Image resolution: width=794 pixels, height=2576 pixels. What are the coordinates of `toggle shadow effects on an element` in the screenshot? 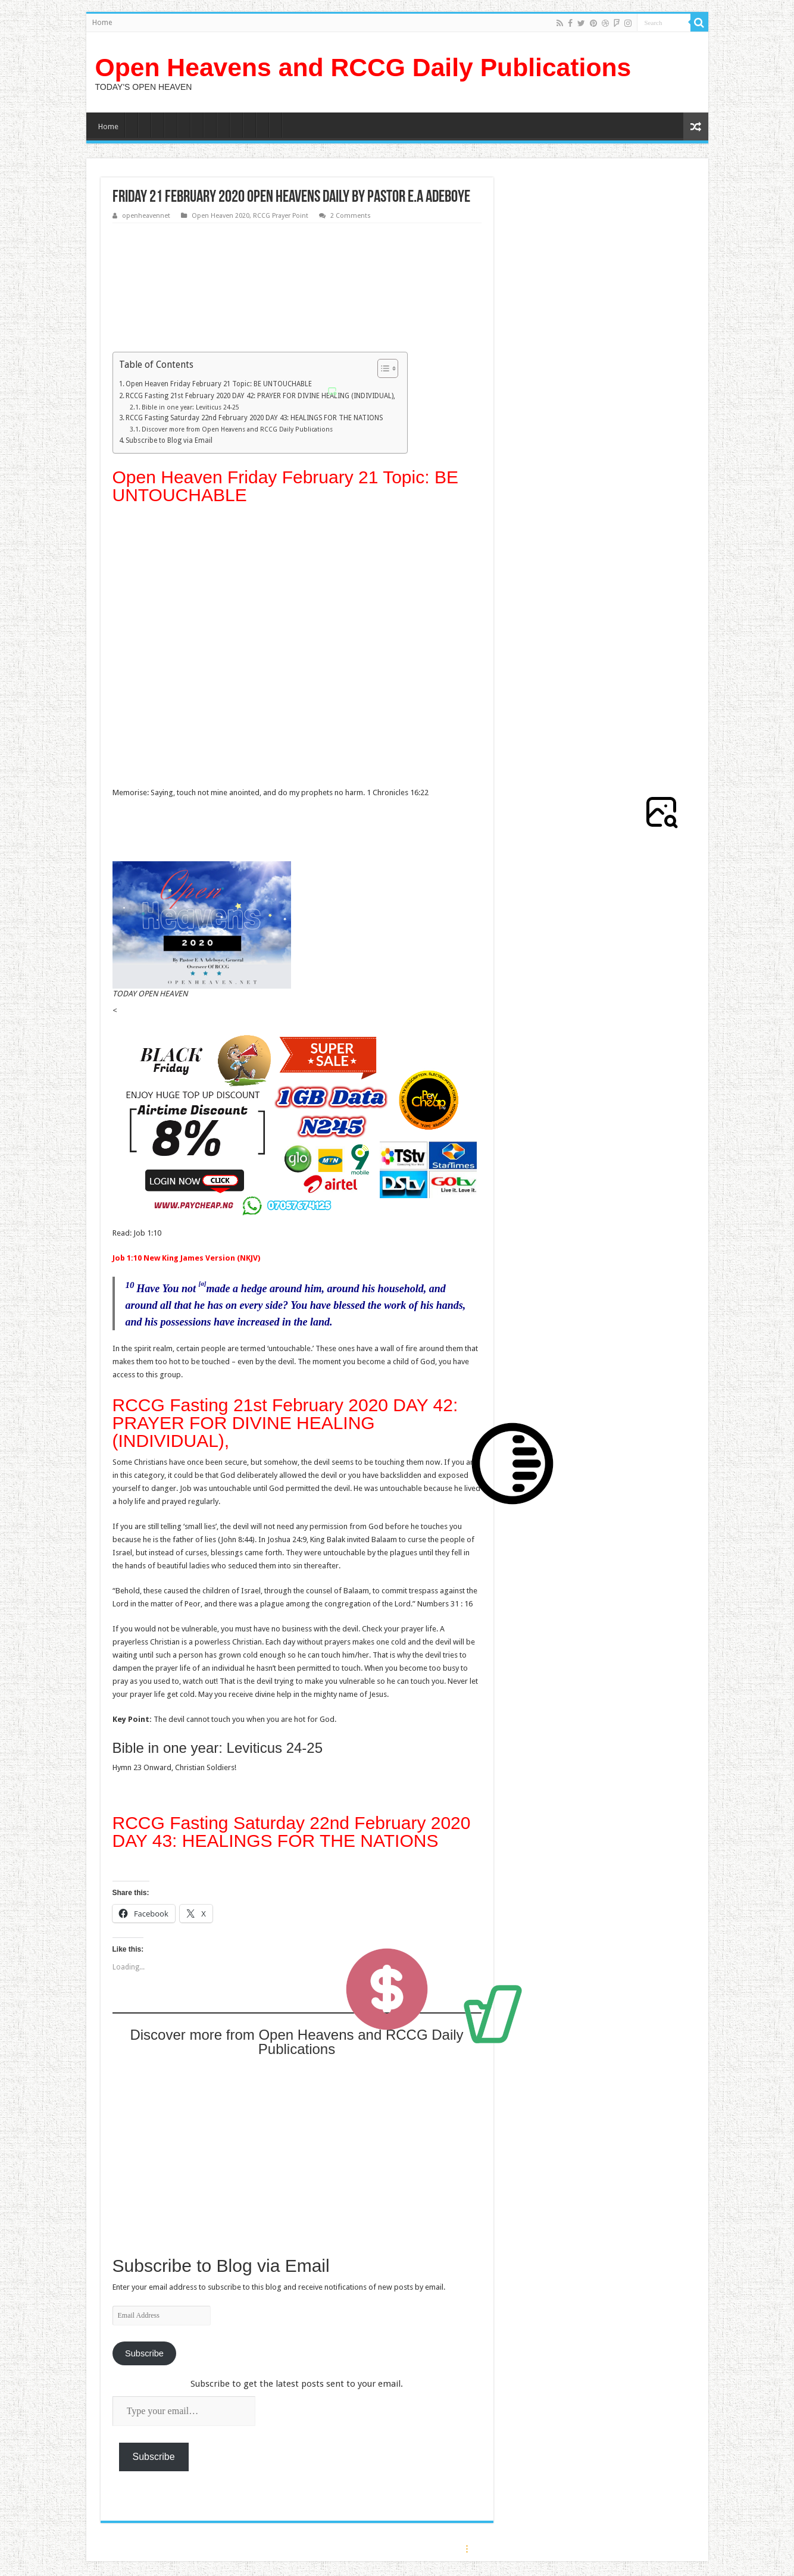 It's located at (512, 1464).